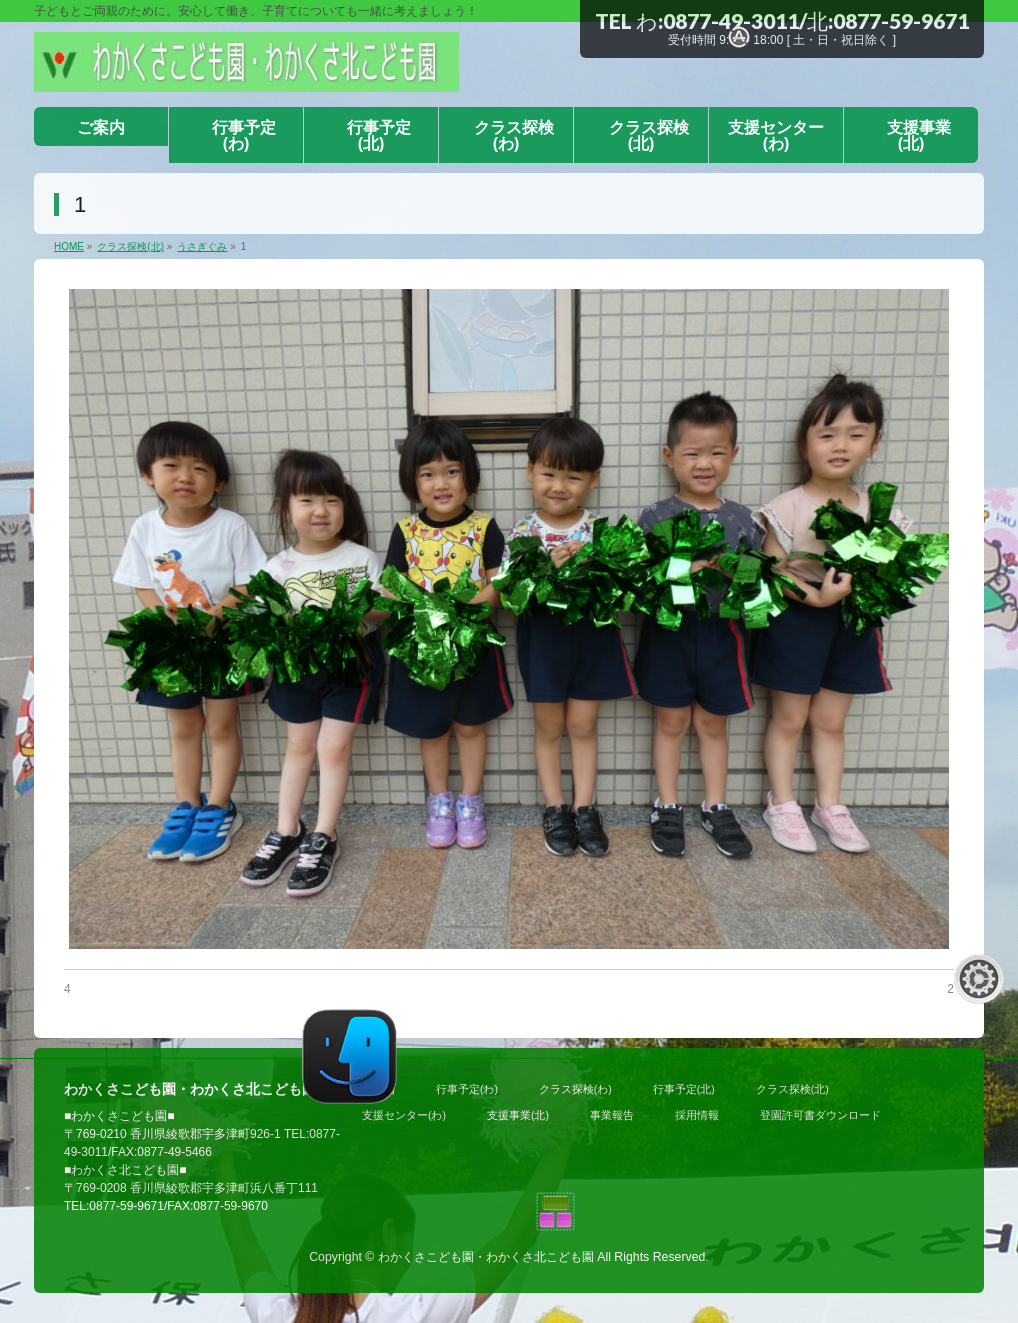 The image size is (1018, 1323). What do you see at coordinates (555, 1211) in the screenshot?
I see `select all items in the current view` at bounding box center [555, 1211].